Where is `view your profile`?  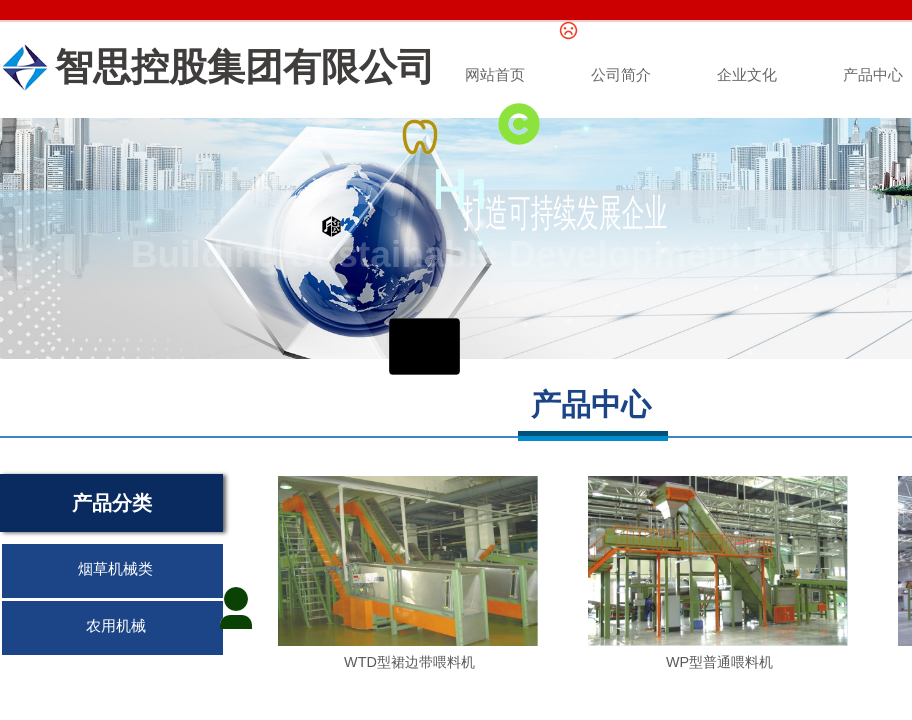
view your profile is located at coordinates (236, 609).